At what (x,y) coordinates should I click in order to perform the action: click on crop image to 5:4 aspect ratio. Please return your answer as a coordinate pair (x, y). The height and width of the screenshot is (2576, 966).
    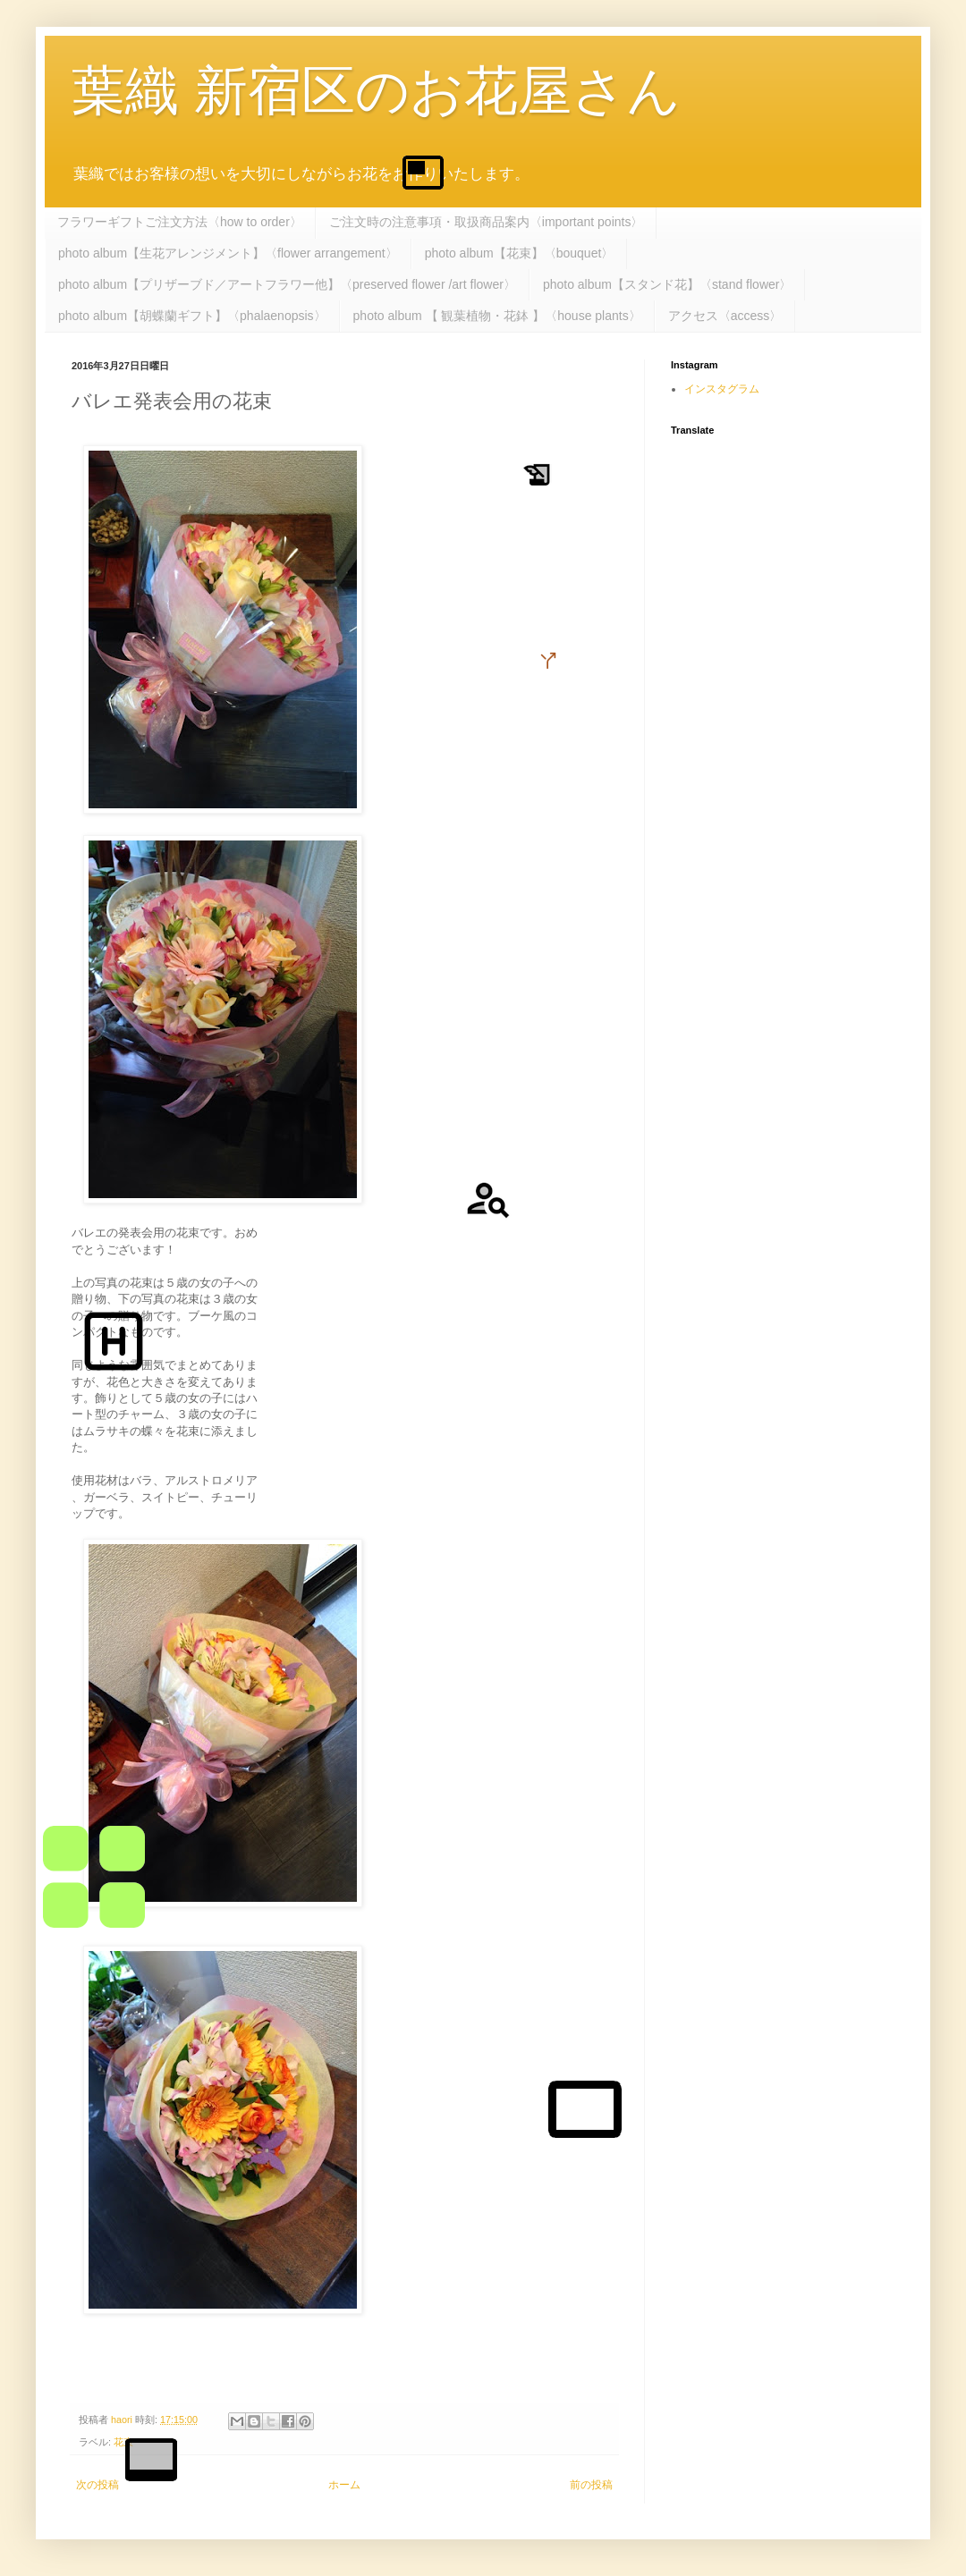
    Looking at the image, I should click on (585, 2109).